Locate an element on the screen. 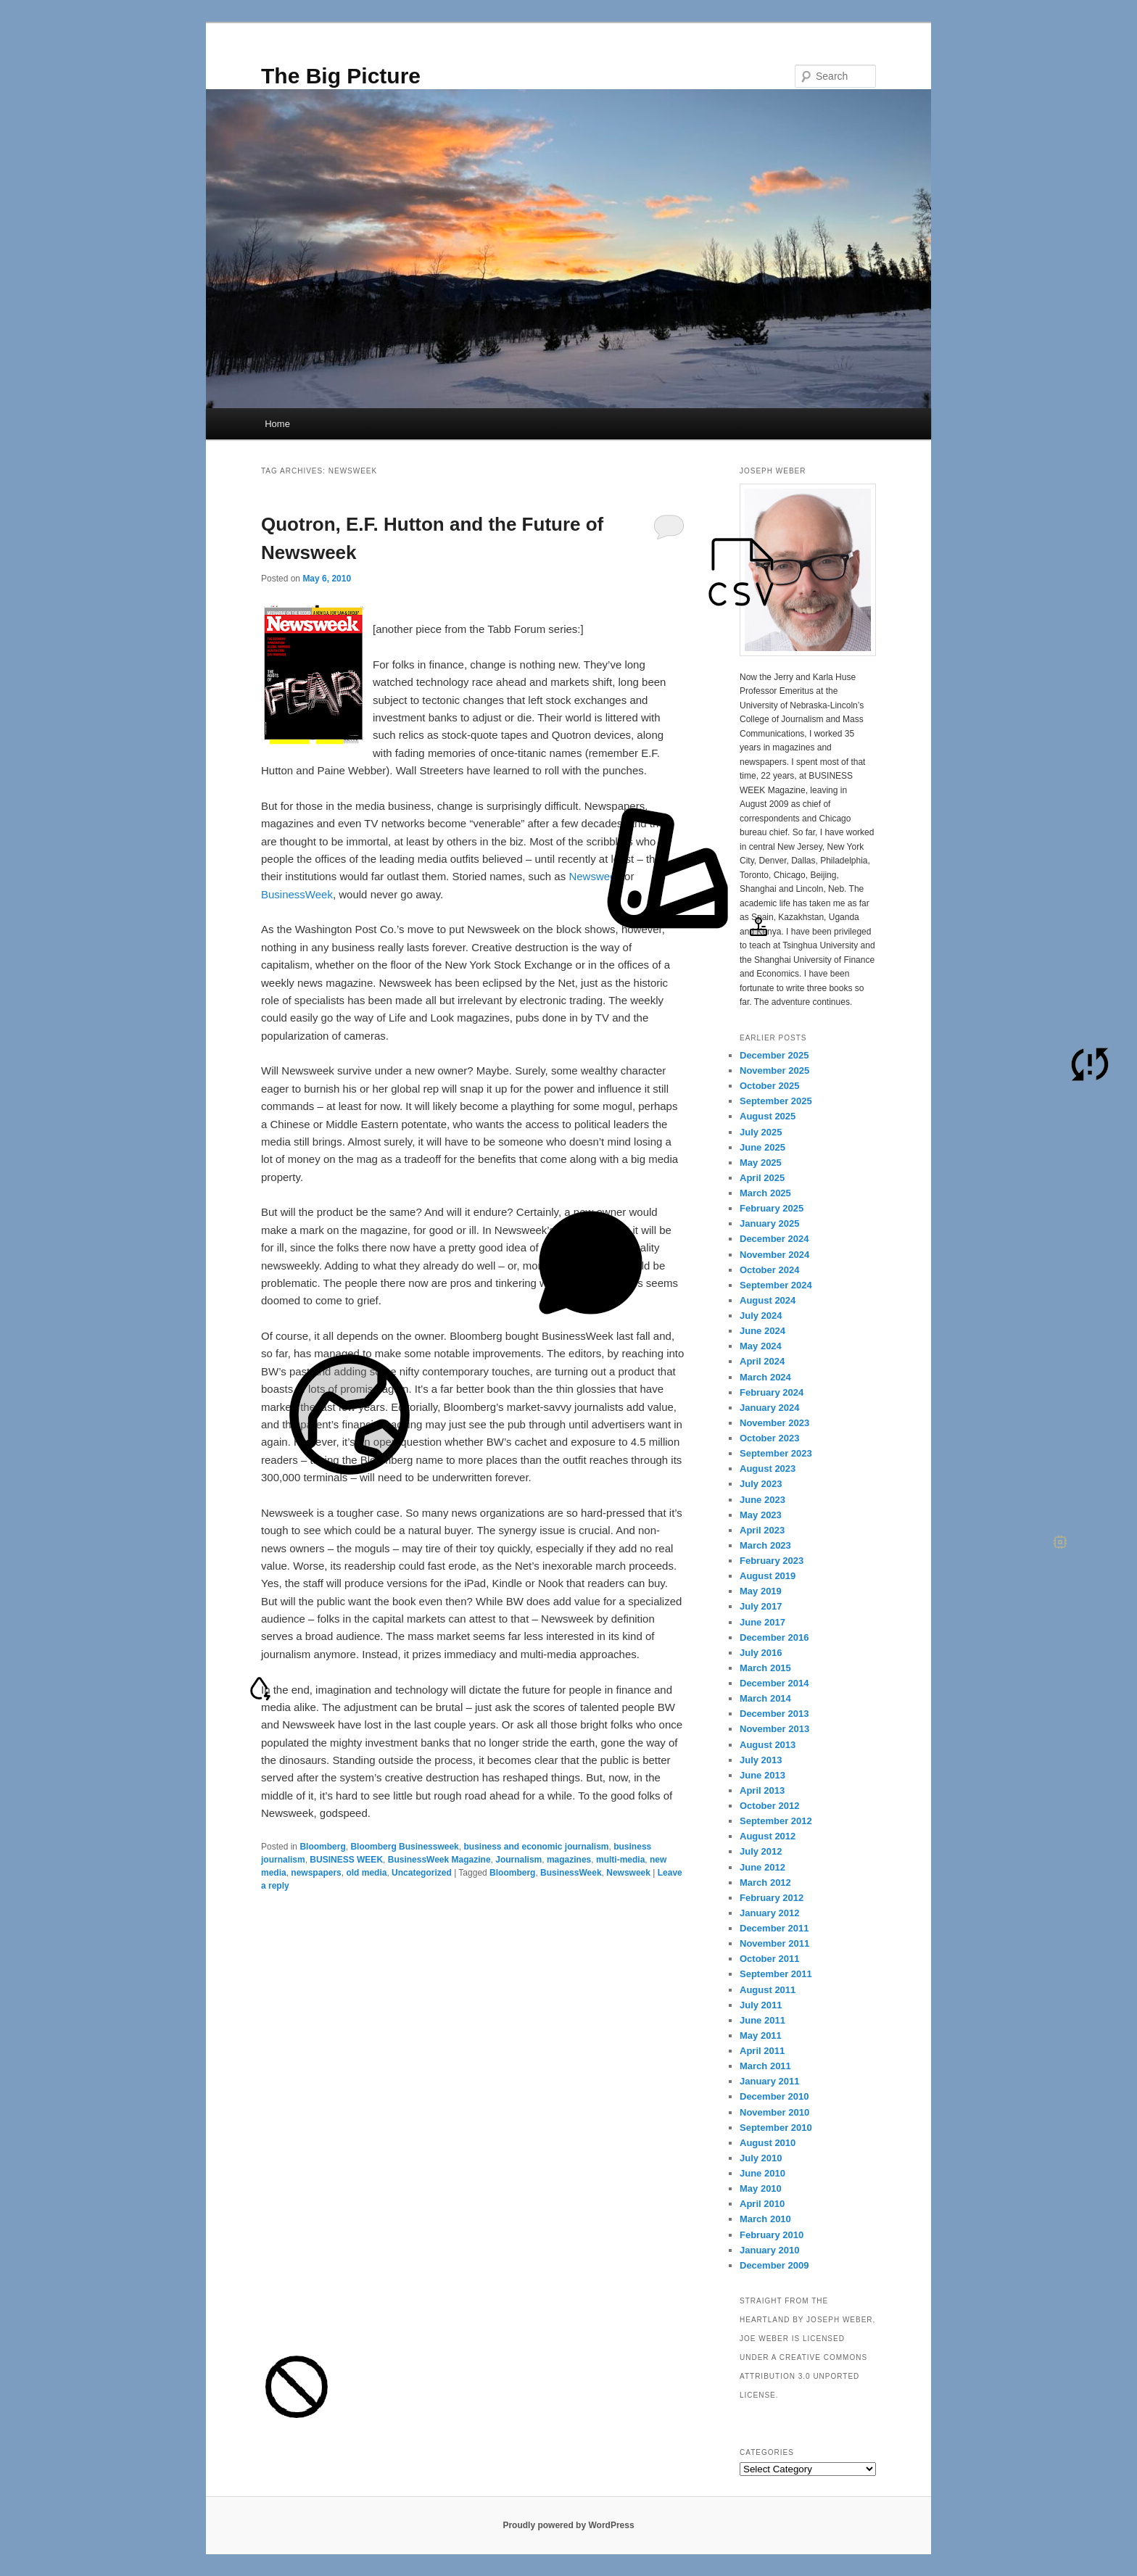 The image size is (1137, 2576). hydroelectric power or water energy indicator is located at coordinates (259, 1688).